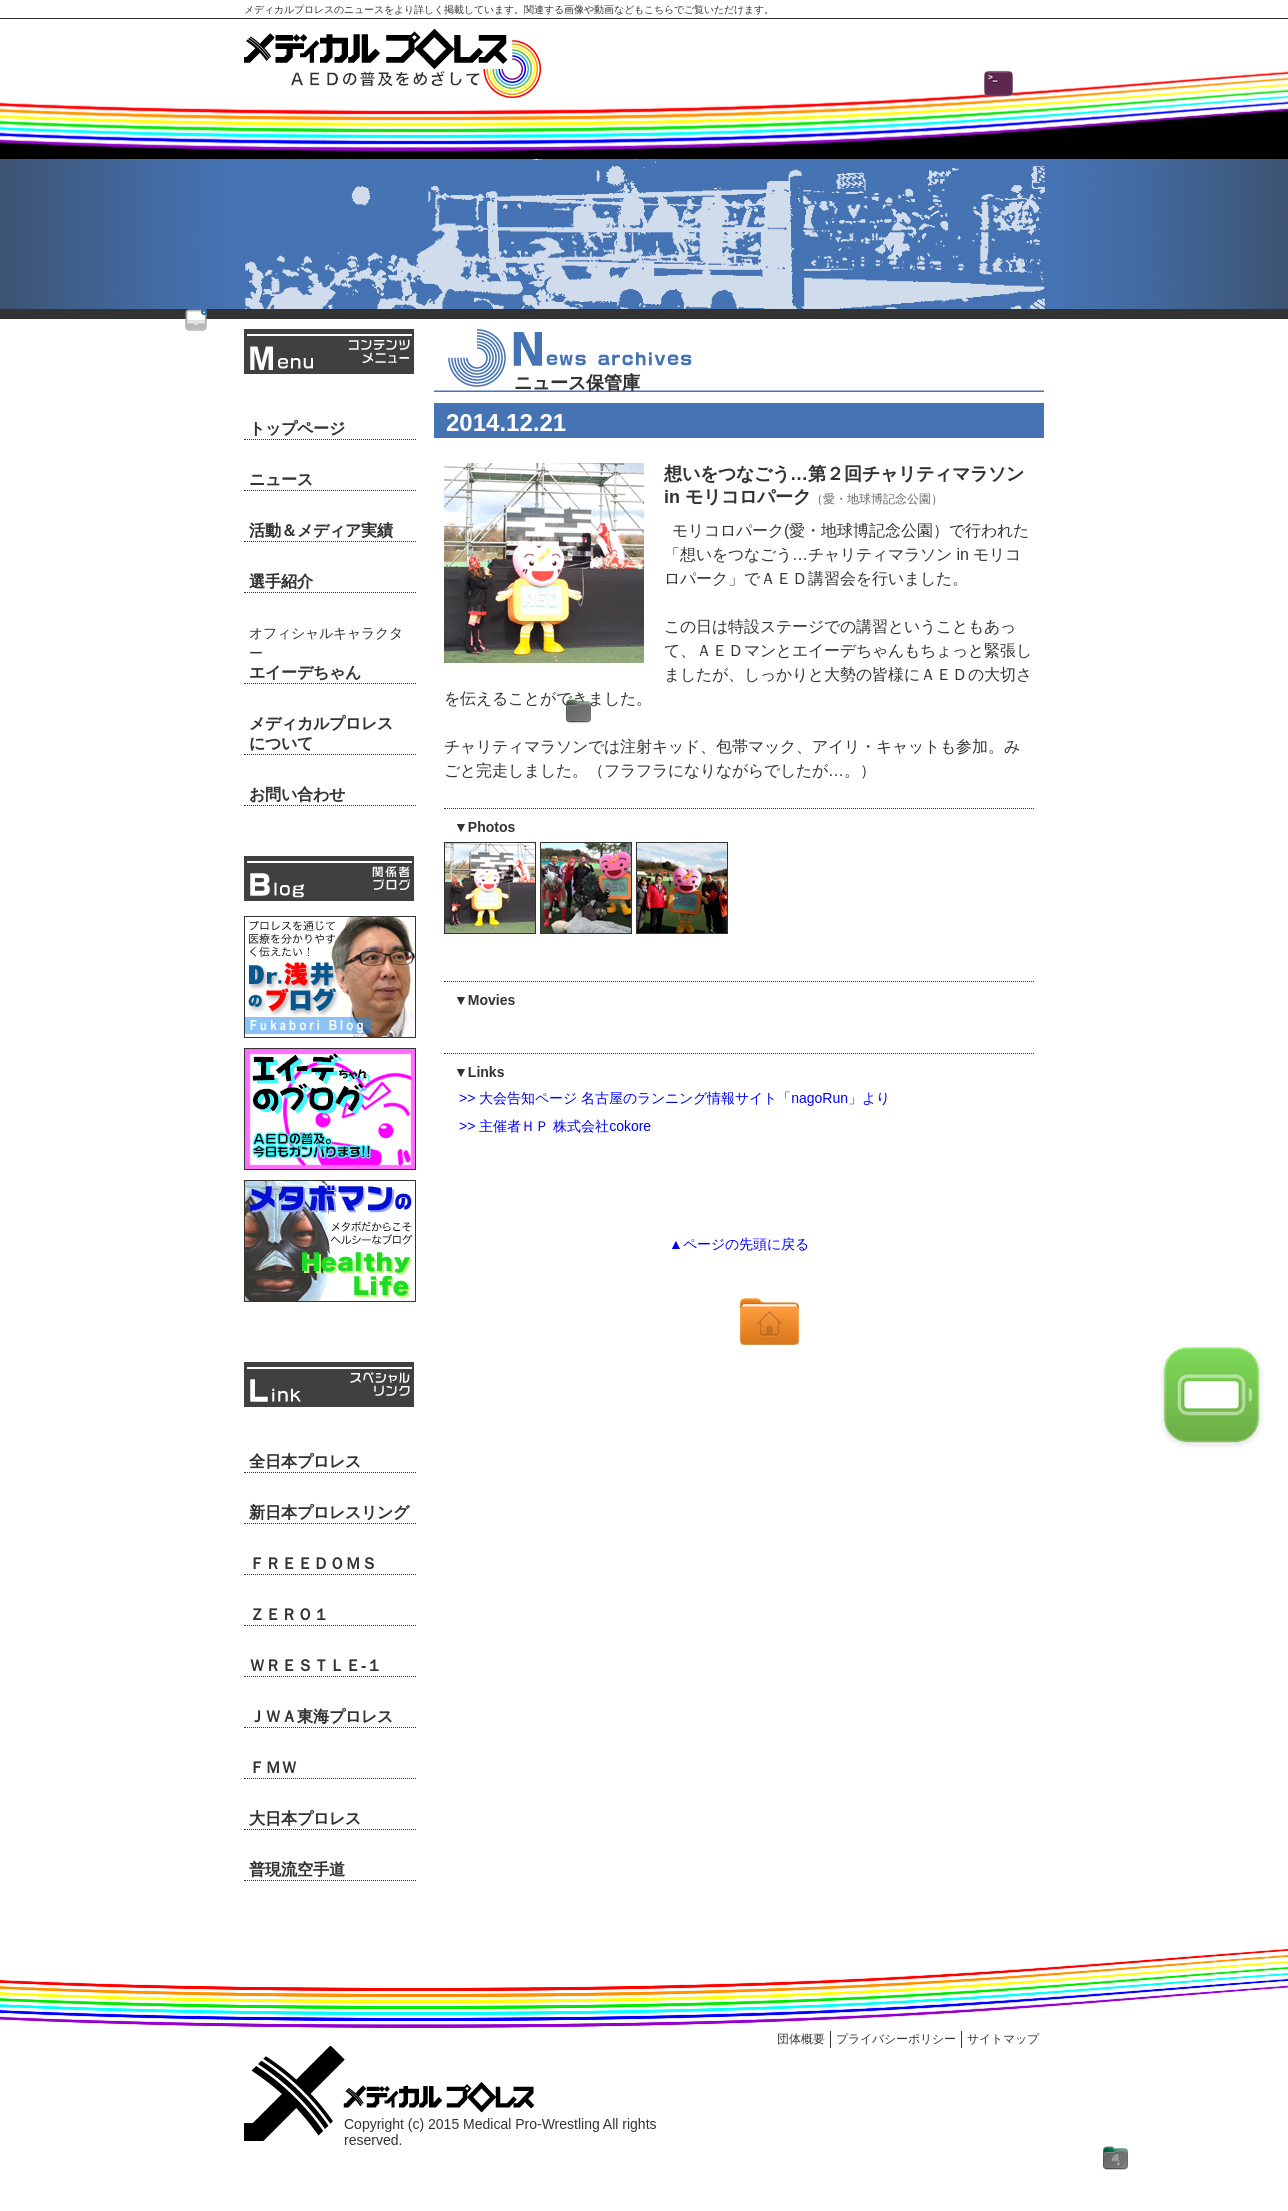 This screenshot has height=2211, width=1288. What do you see at coordinates (578, 710) in the screenshot?
I see `open a folder to view its contents` at bounding box center [578, 710].